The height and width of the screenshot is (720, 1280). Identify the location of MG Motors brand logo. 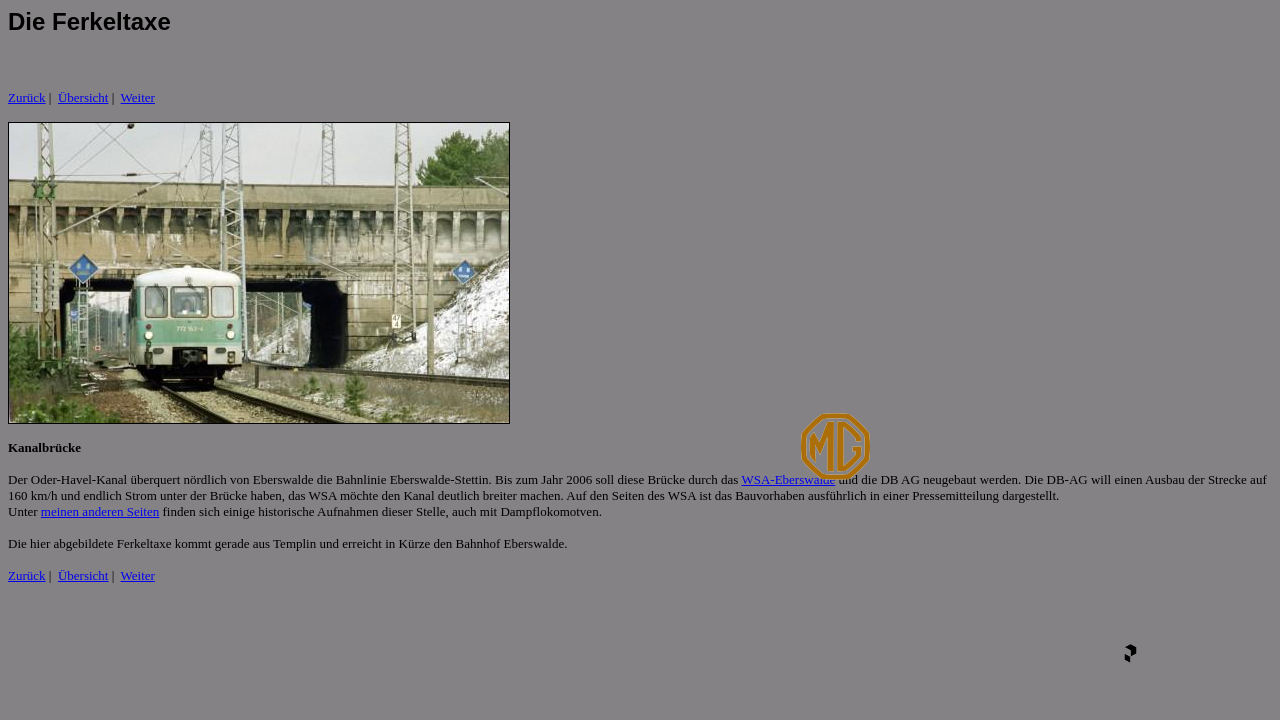
(835, 446).